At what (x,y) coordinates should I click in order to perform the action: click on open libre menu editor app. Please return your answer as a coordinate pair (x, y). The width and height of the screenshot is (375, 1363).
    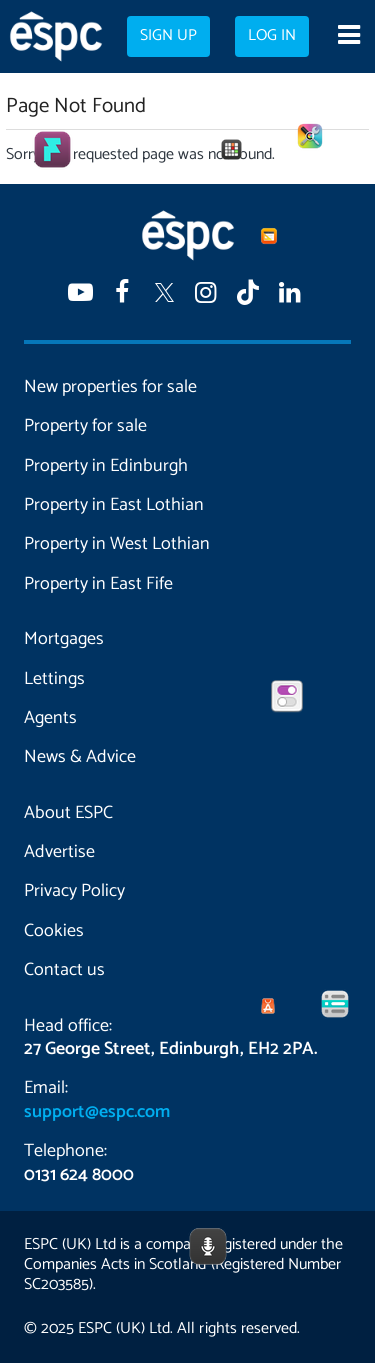
    Looking at the image, I should click on (335, 1004).